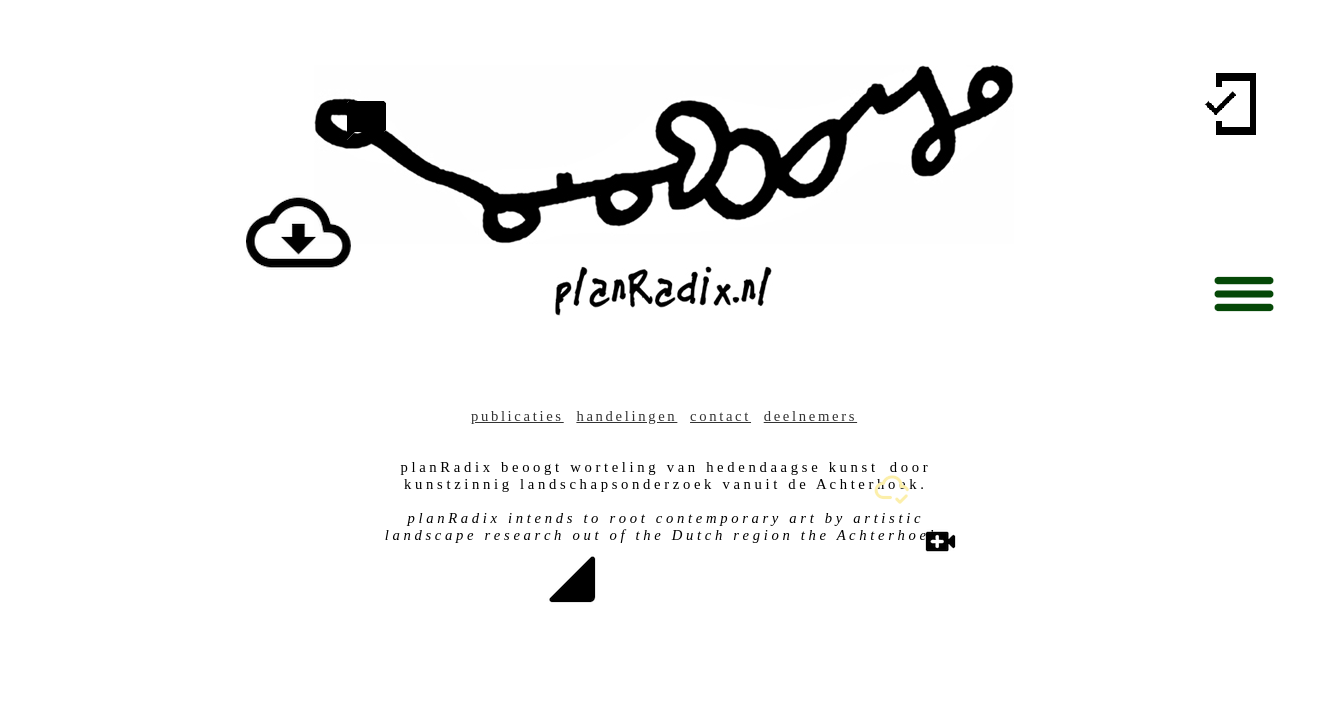 This screenshot has height=720, width=1328. Describe the element at coordinates (298, 232) in the screenshot. I see `download file from cloud storage` at that location.